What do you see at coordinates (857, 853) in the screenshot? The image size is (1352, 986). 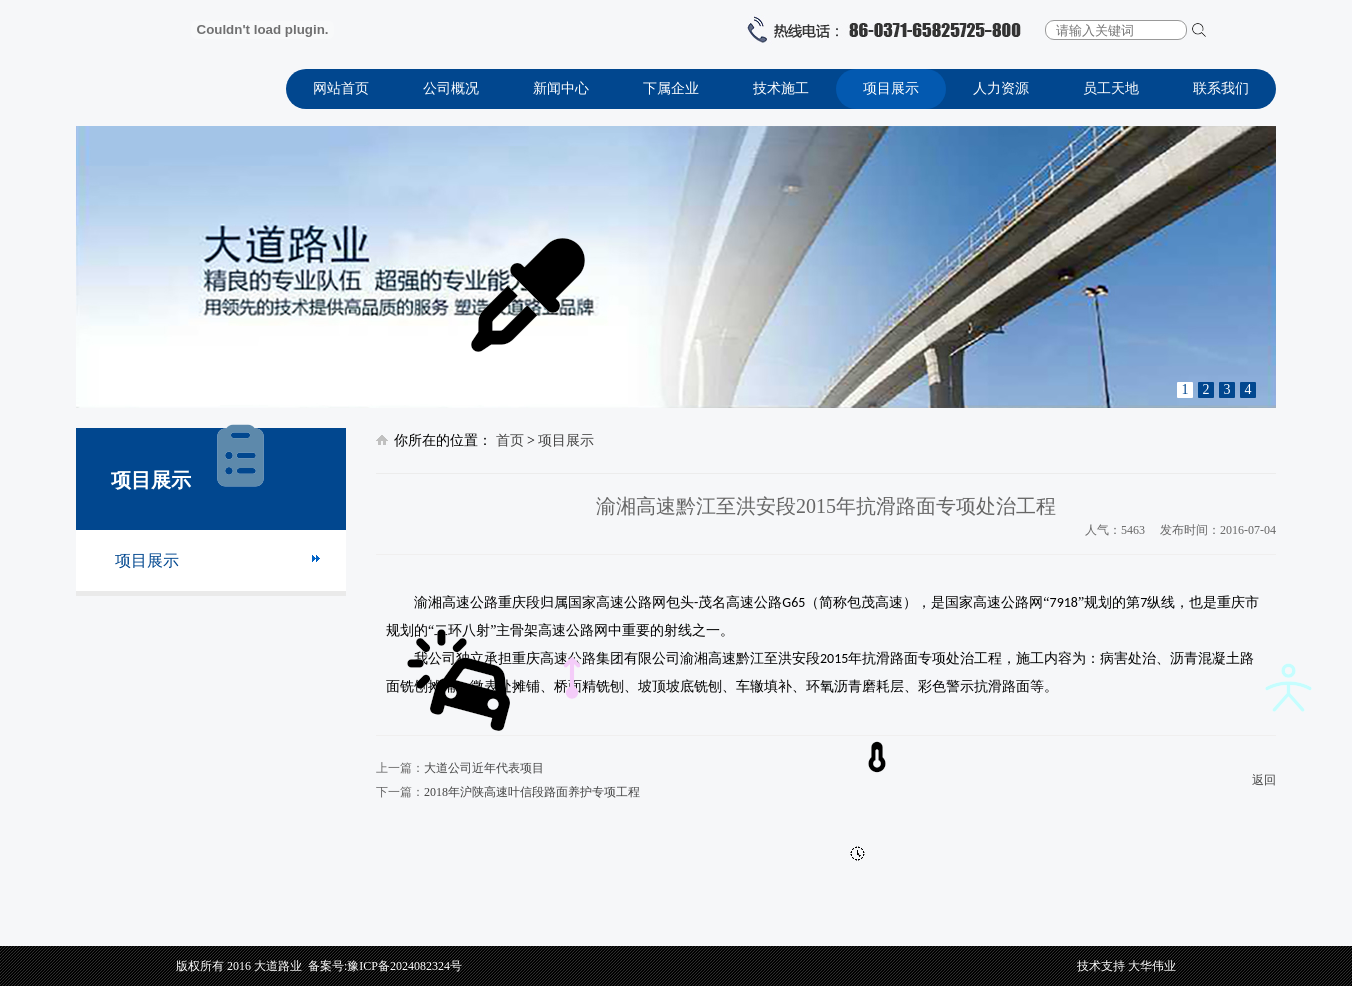 I see `indicates history tracking is disabled` at bounding box center [857, 853].